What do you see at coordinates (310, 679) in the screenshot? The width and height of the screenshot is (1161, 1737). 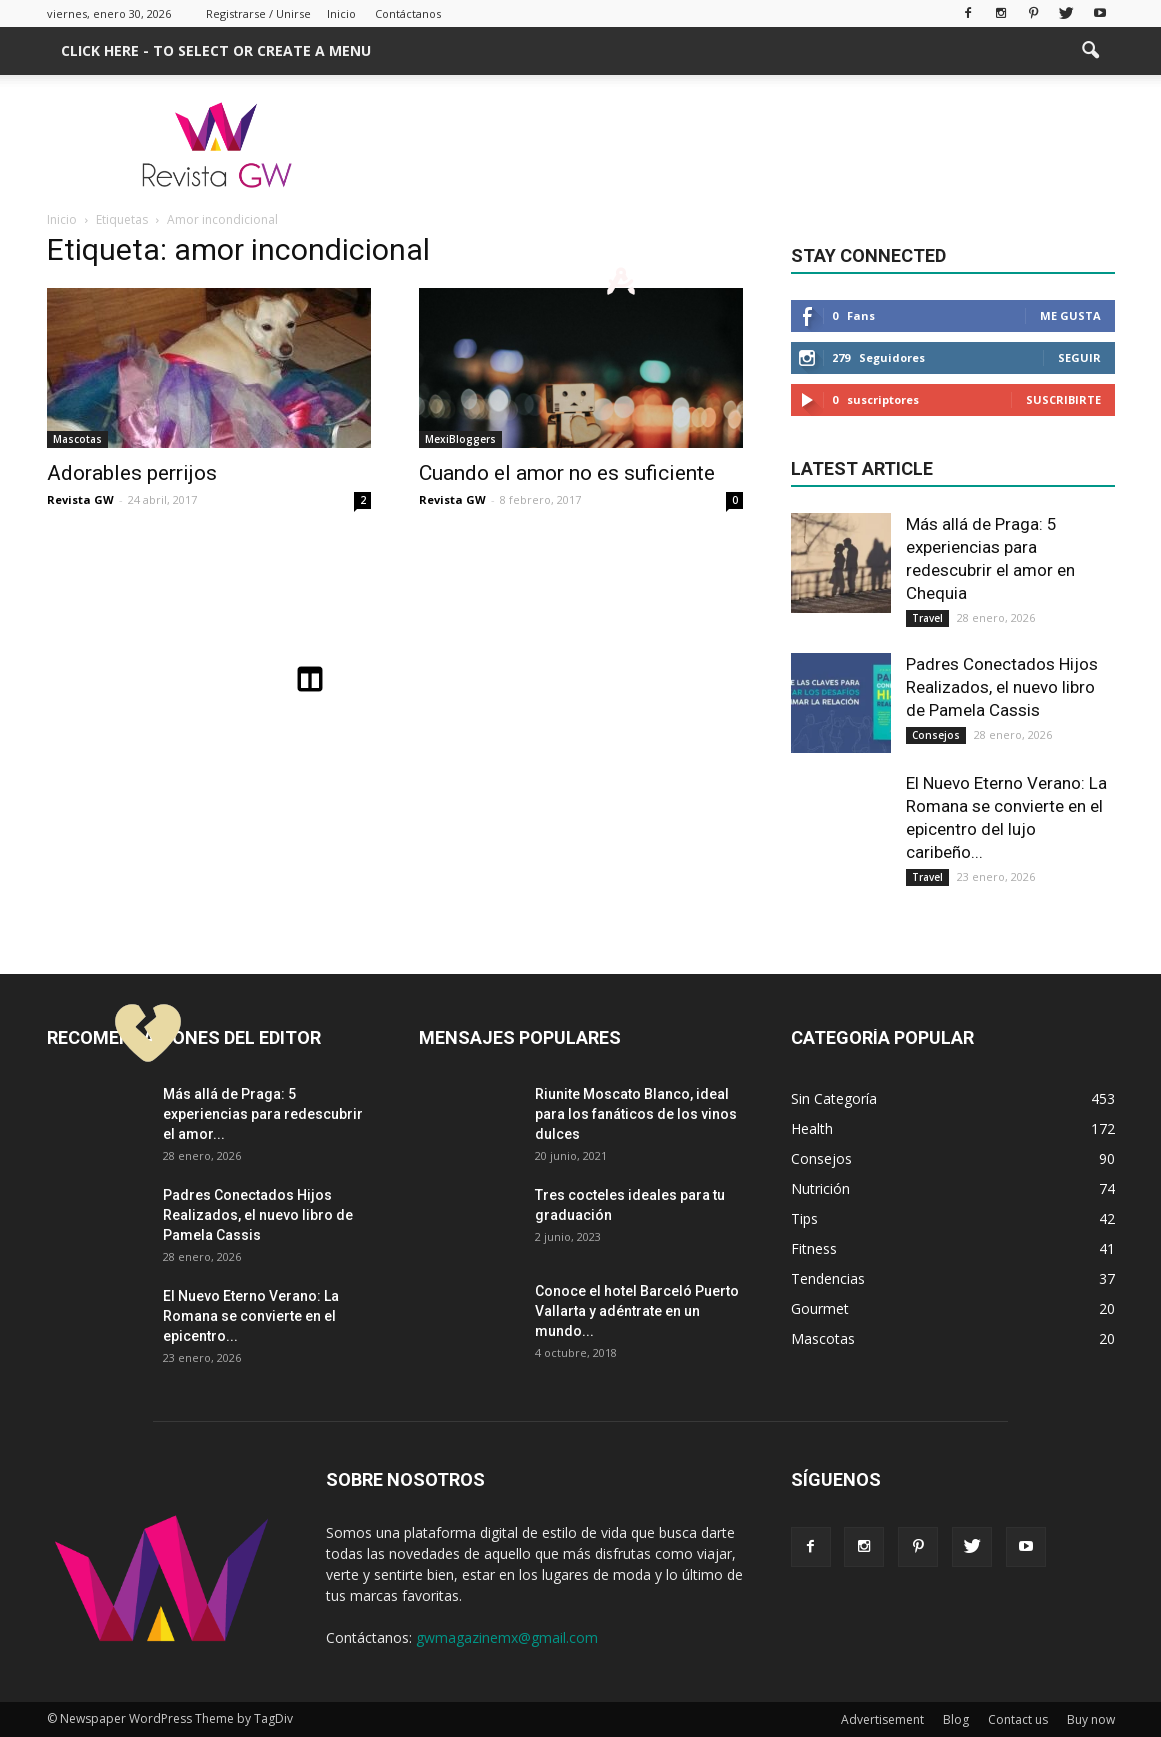 I see `switch to column view layout` at bounding box center [310, 679].